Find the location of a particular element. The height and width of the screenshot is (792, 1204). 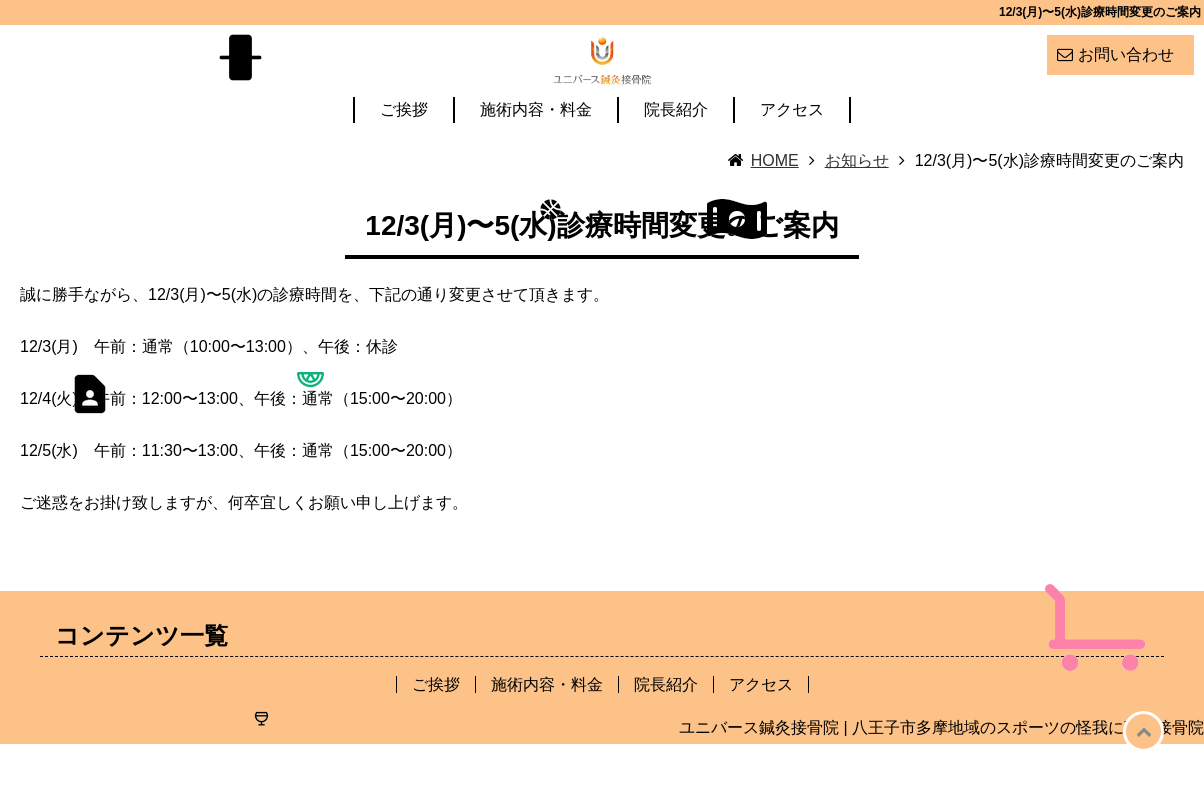

view payment or transaction history is located at coordinates (737, 219).